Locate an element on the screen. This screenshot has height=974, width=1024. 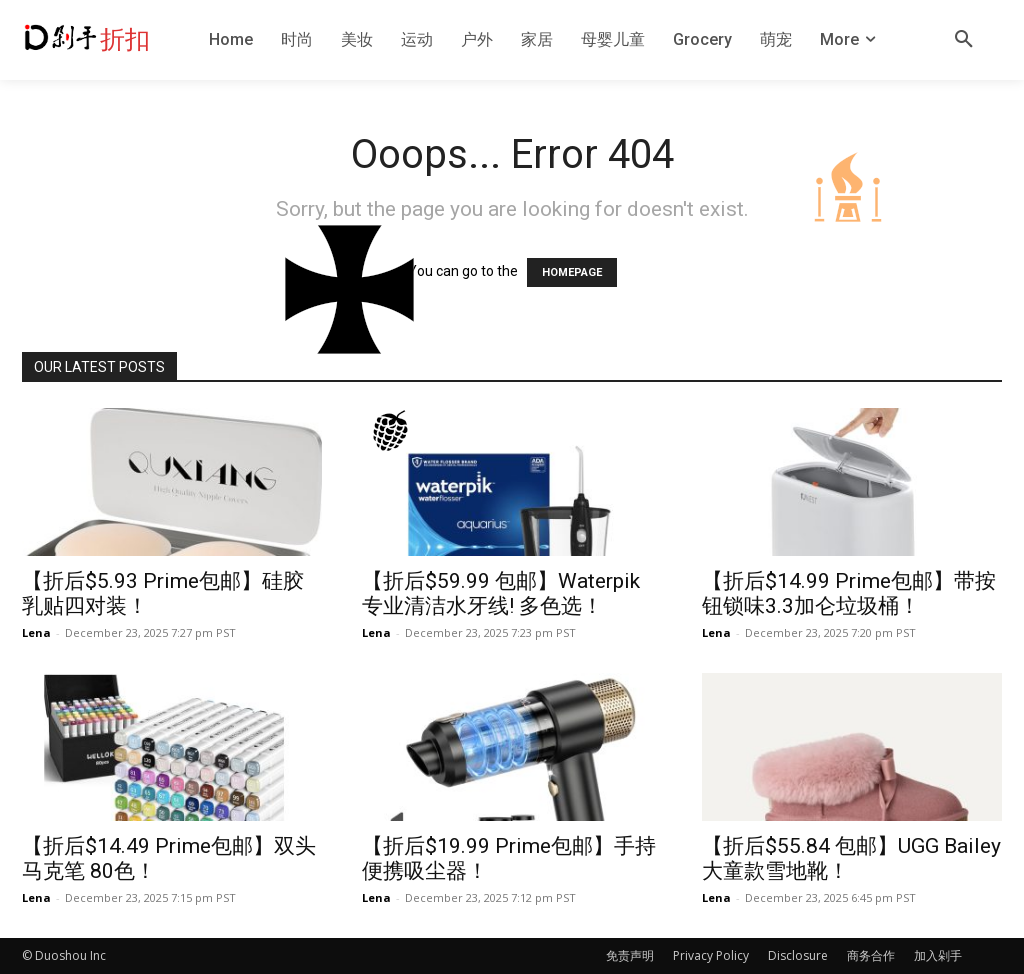
indicates an achievement or military-style badge is located at coordinates (349, 289).